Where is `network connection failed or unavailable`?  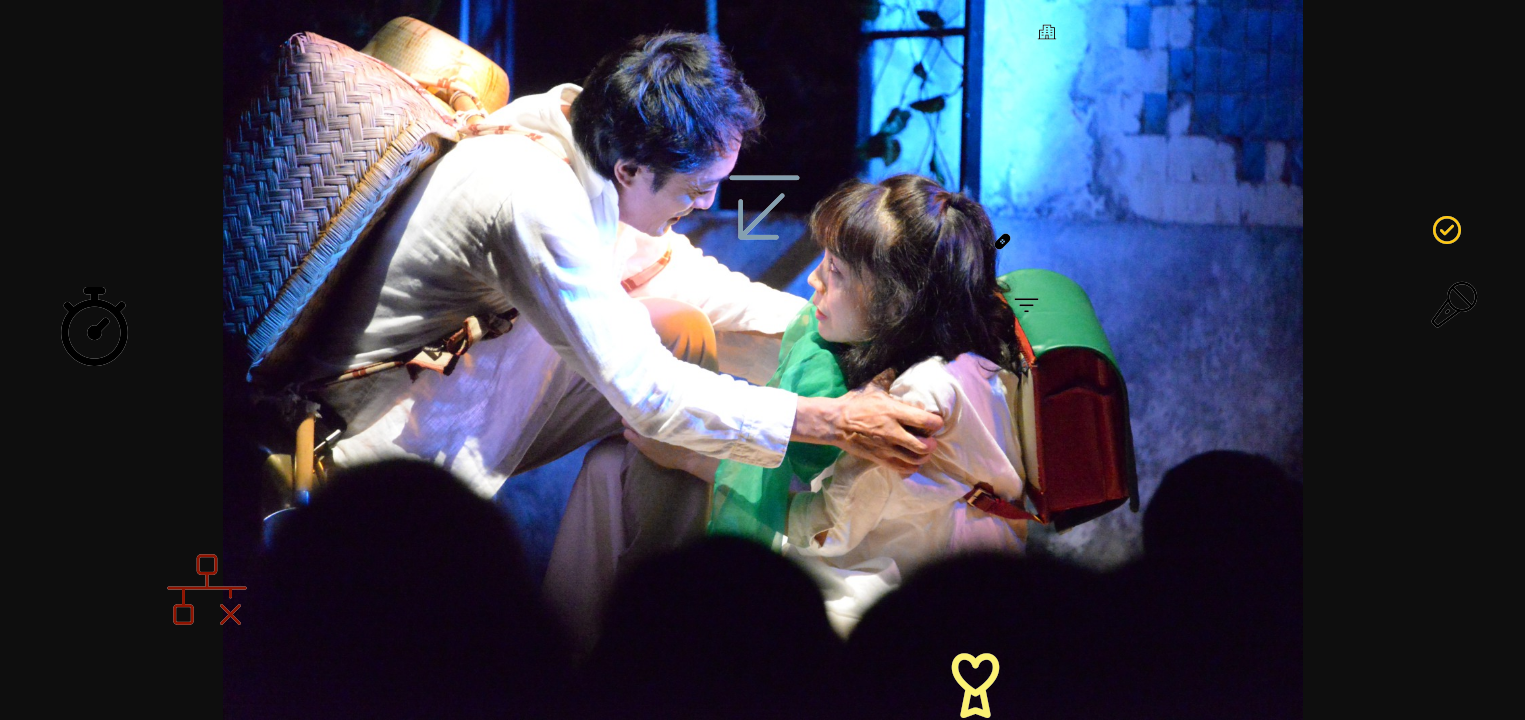
network connection failed or unavailable is located at coordinates (207, 591).